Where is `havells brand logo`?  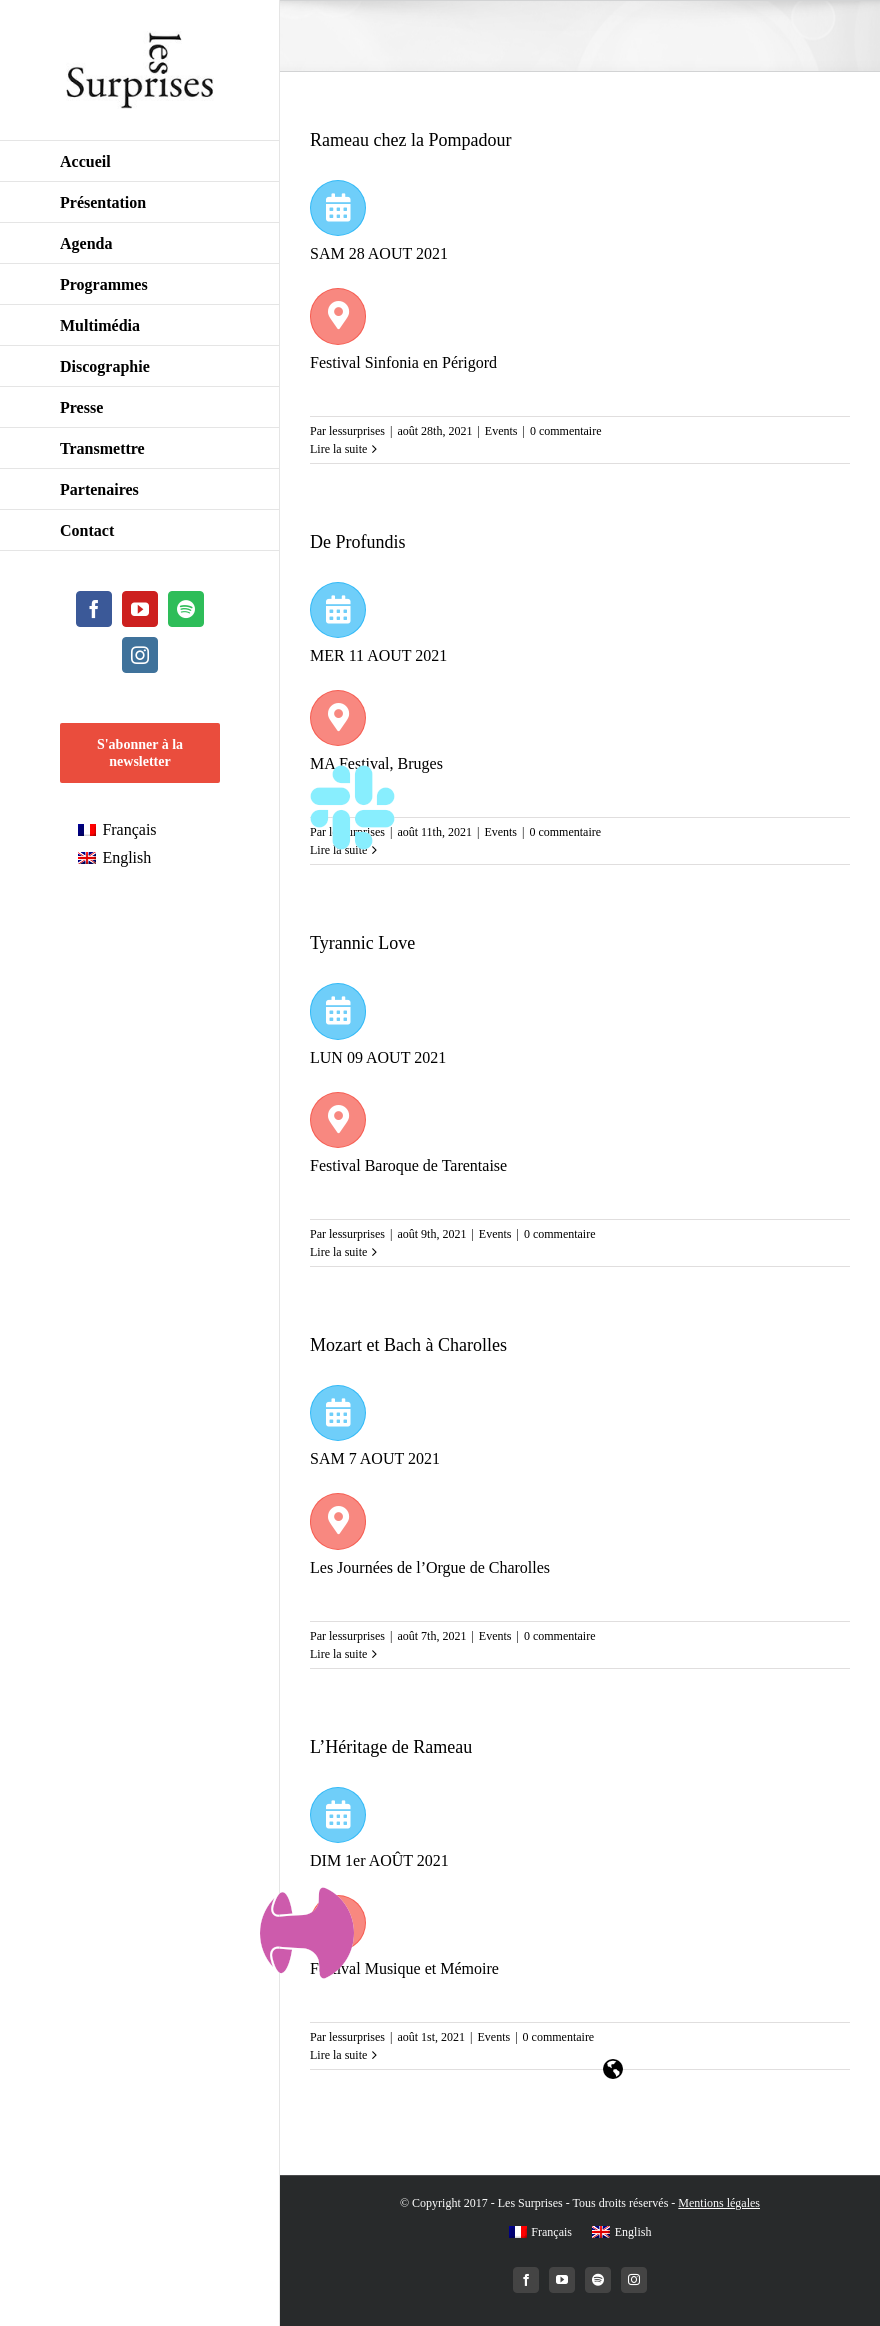
havells brand logo is located at coordinates (307, 1933).